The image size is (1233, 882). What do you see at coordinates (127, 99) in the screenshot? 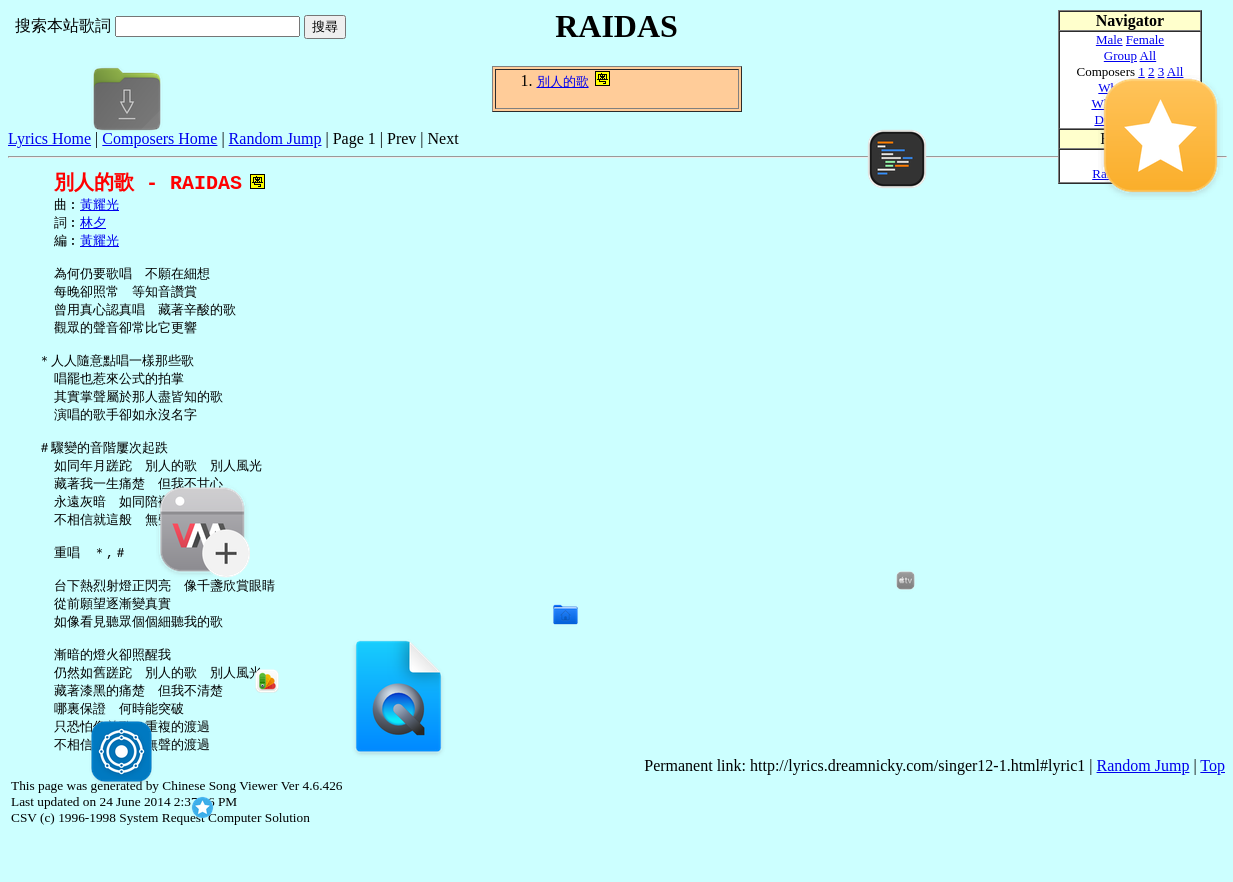
I see `open your downloads folder` at bounding box center [127, 99].